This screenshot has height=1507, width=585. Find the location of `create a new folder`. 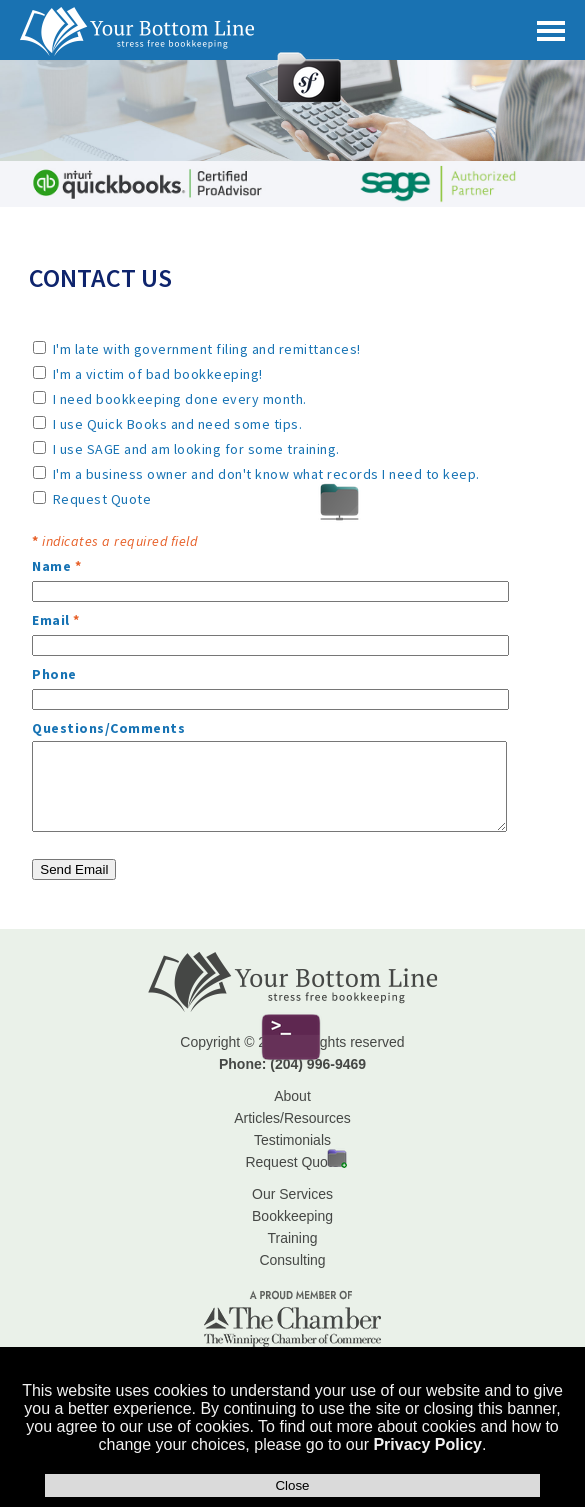

create a new folder is located at coordinates (337, 1158).